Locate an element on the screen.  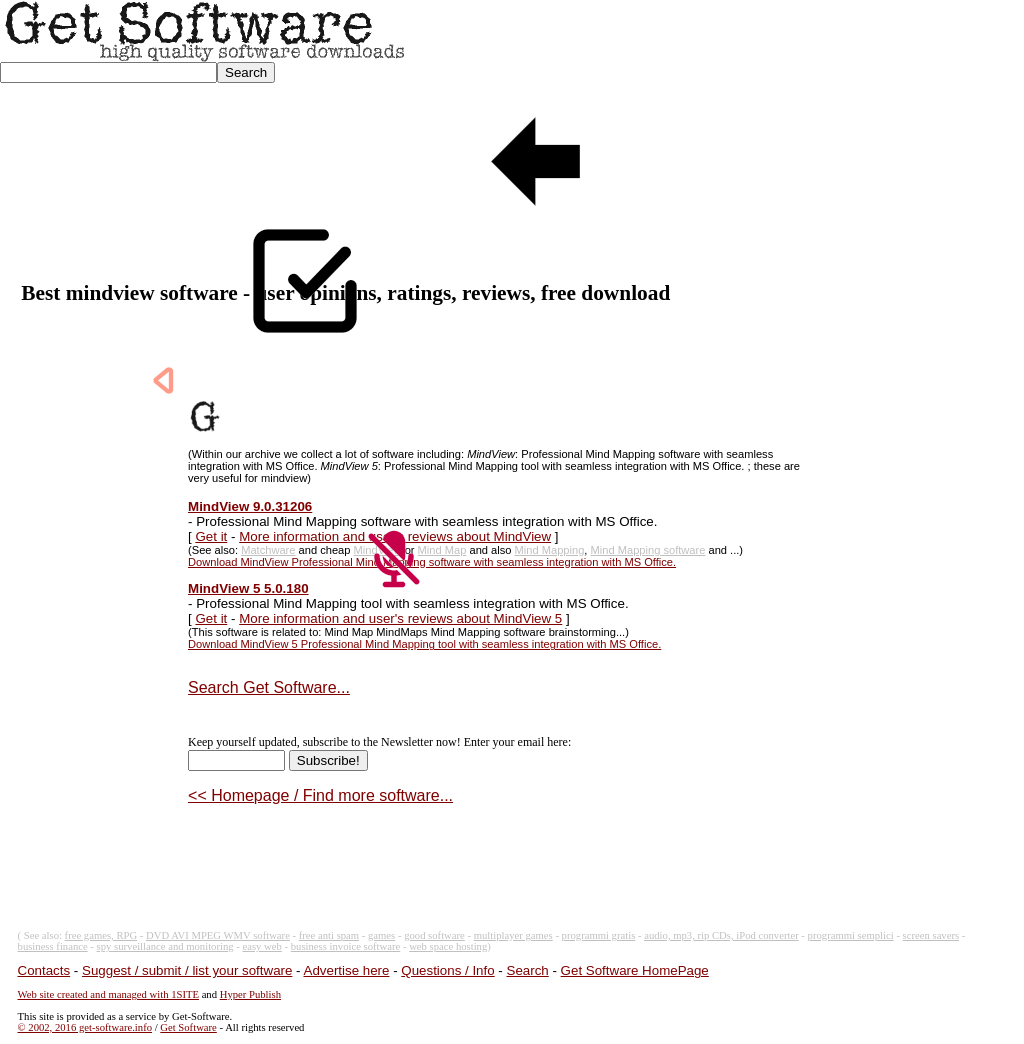
go back to the previous screen is located at coordinates (165, 380).